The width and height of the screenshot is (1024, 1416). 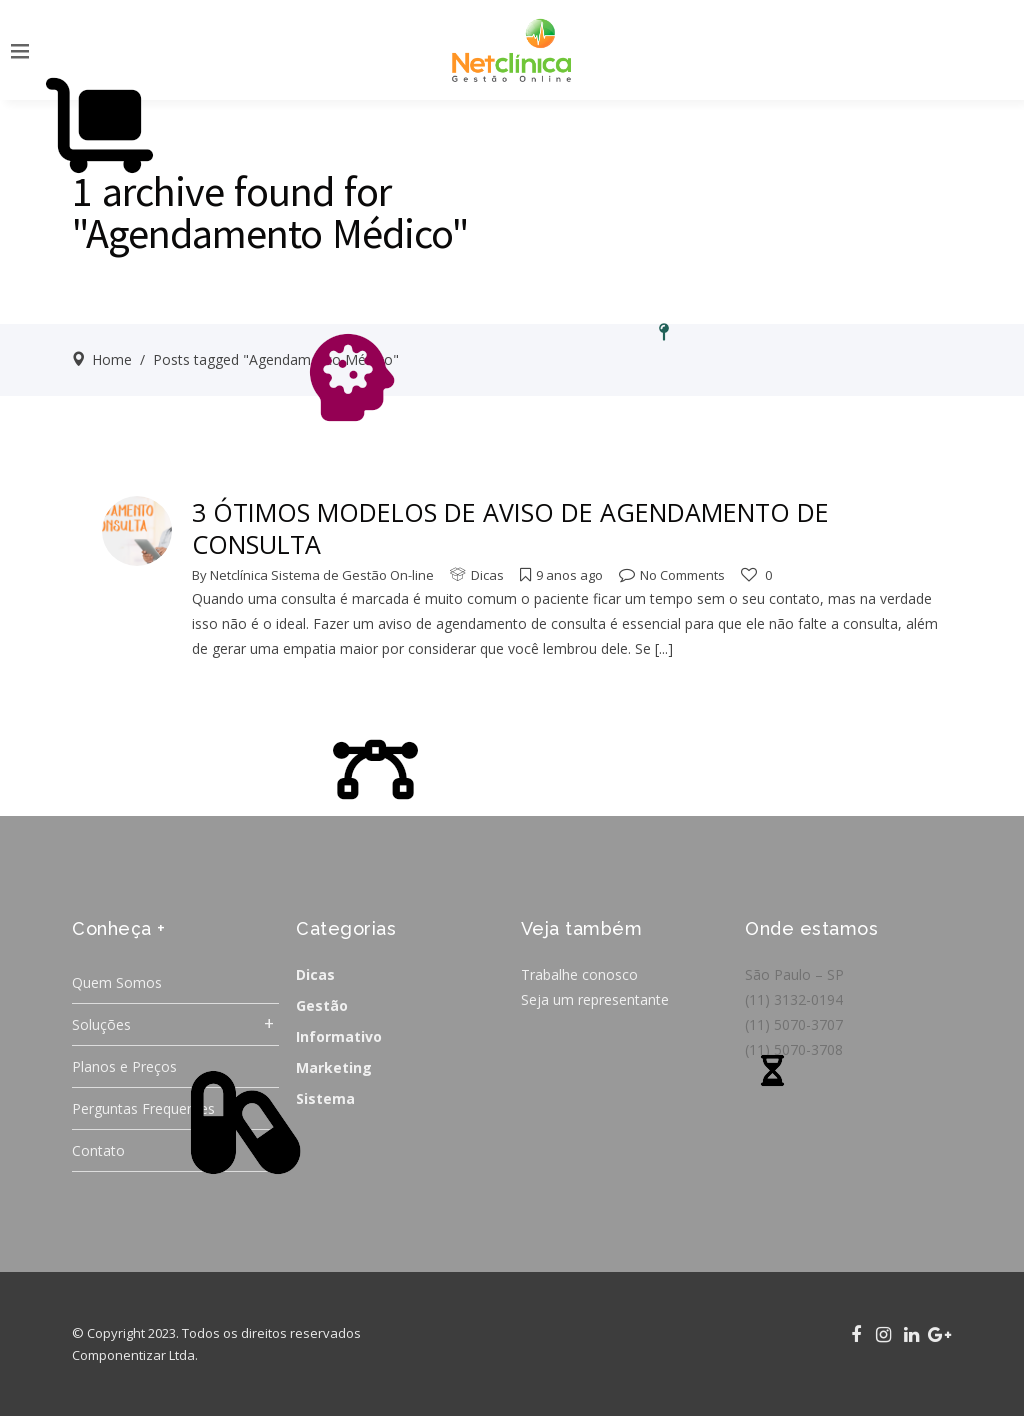 What do you see at coordinates (772, 1070) in the screenshot?
I see `indicates a process is in progress or loading` at bounding box center [772, 1070].